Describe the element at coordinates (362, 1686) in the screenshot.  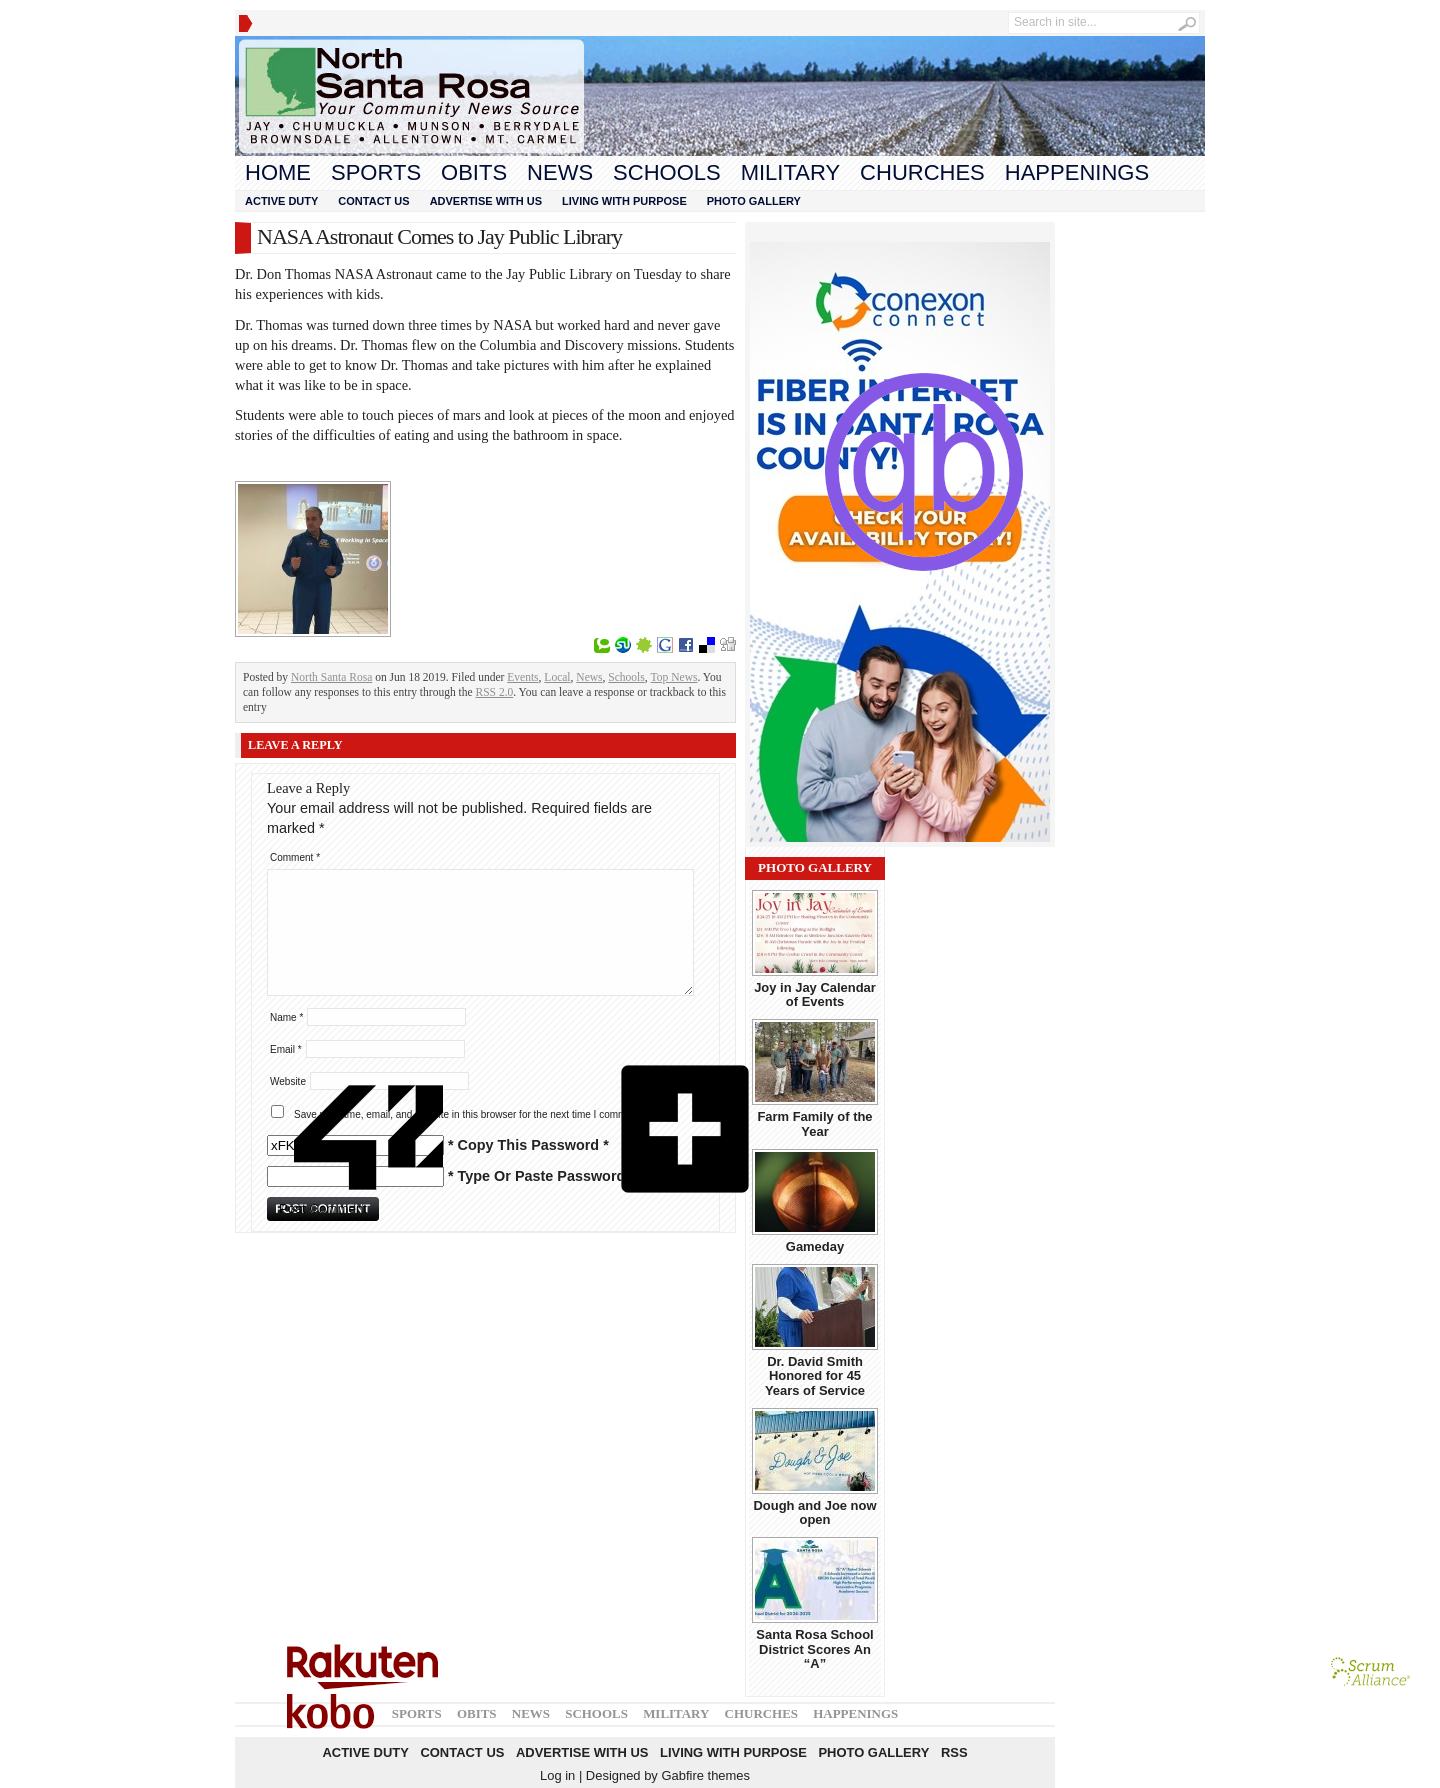
I see `open the Rakuten Kobo e-reader app` at that location.